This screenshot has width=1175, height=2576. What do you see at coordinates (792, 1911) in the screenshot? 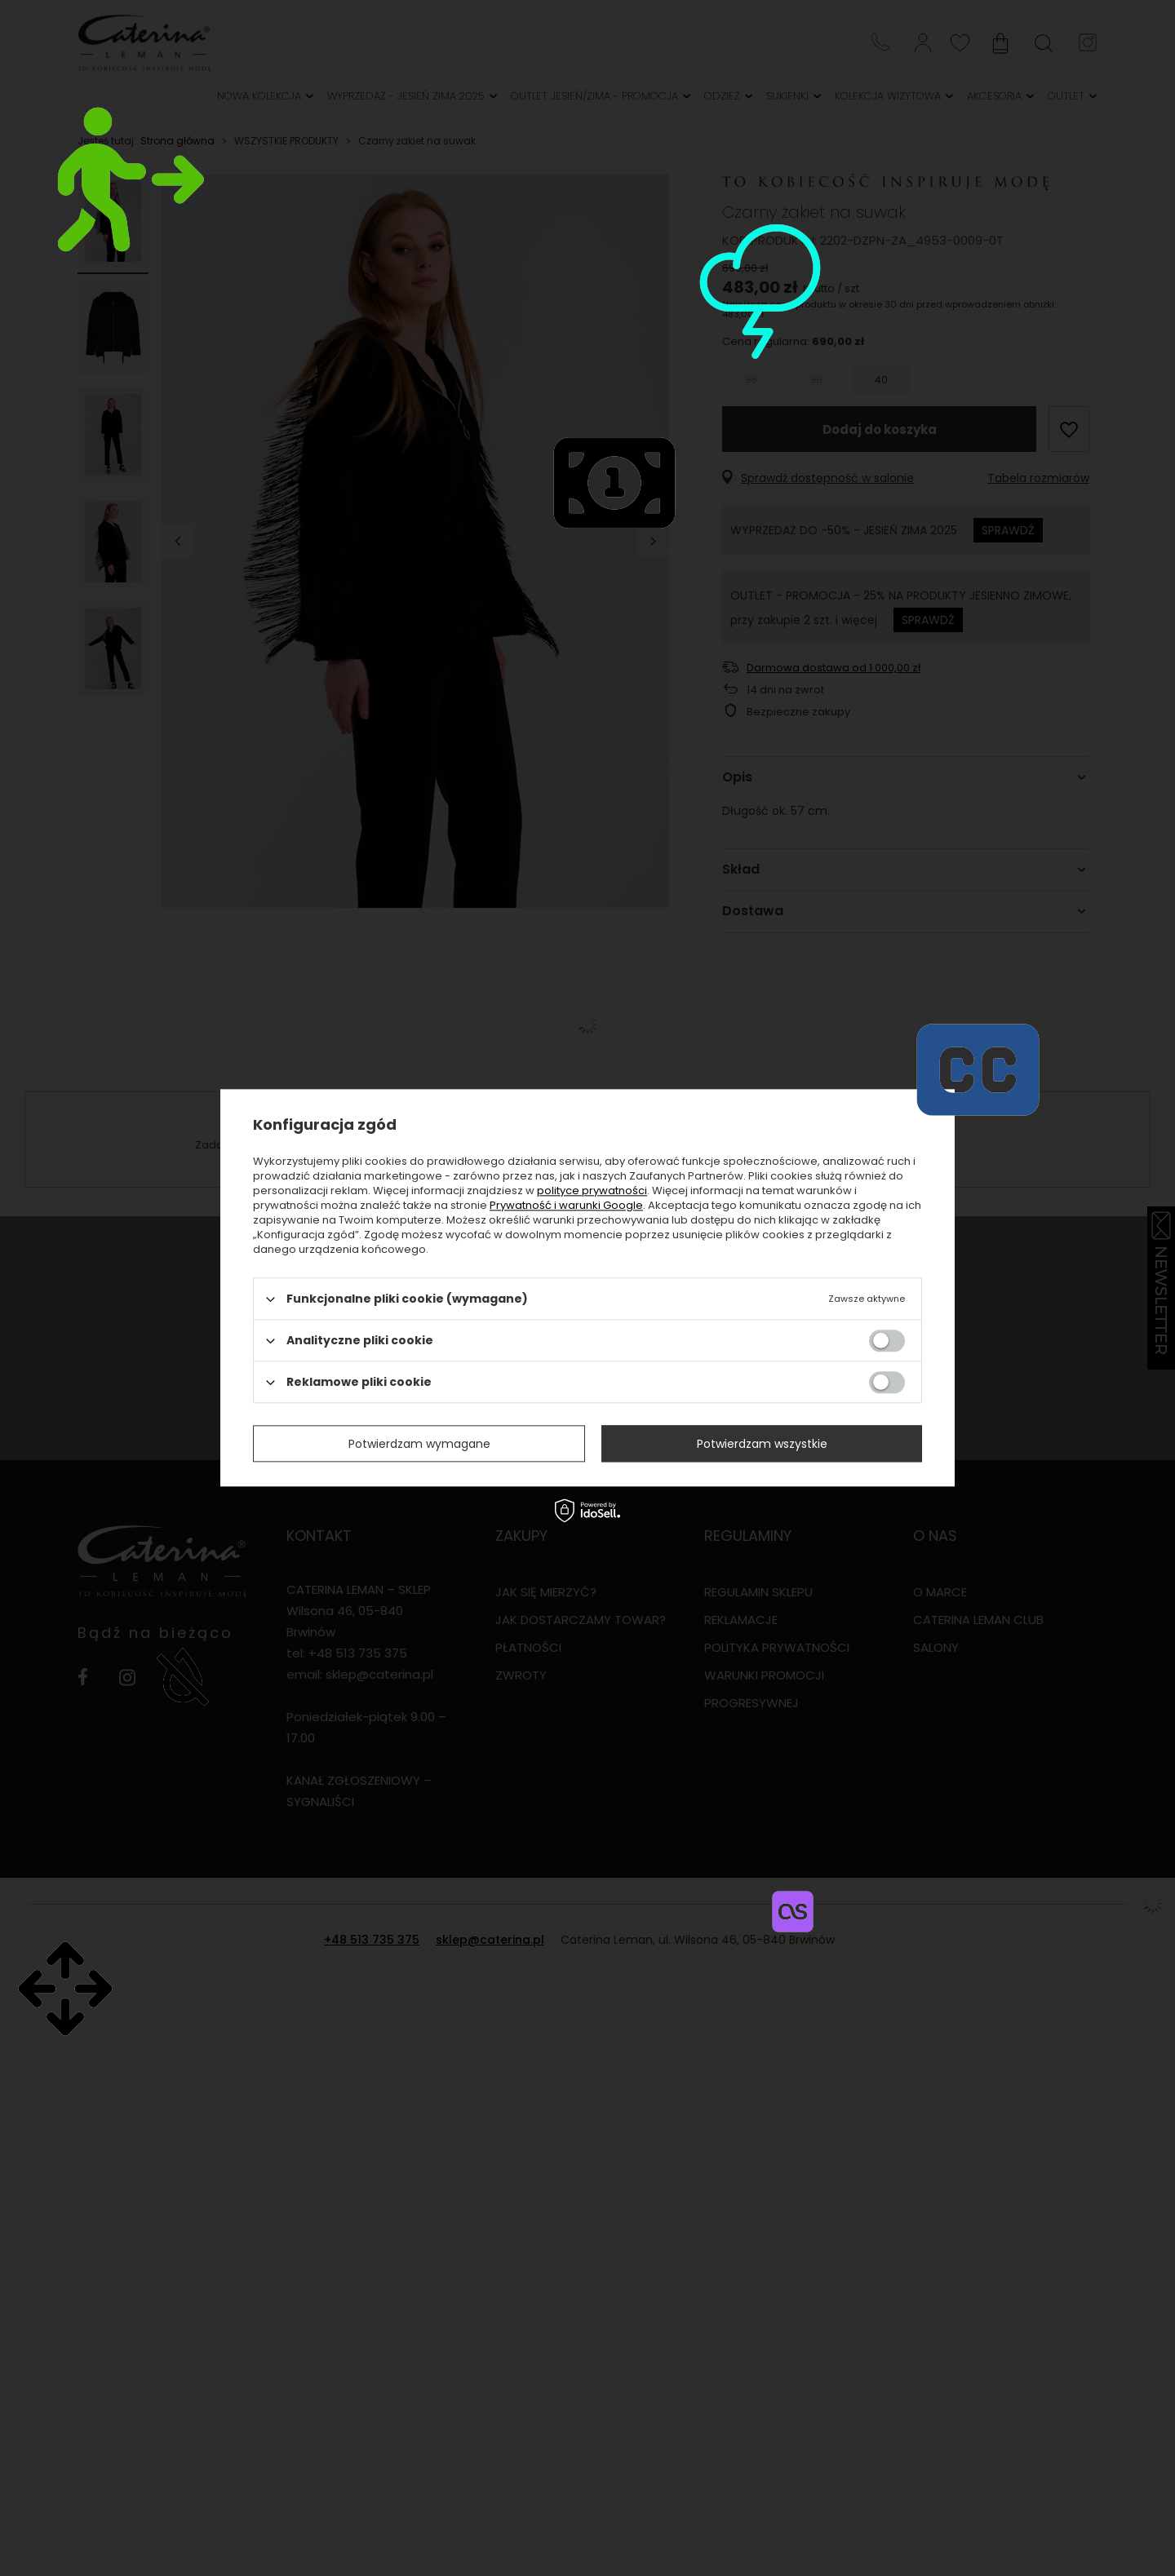
I see `open Last.fm app or profile` at bounding box center [792, 1911].